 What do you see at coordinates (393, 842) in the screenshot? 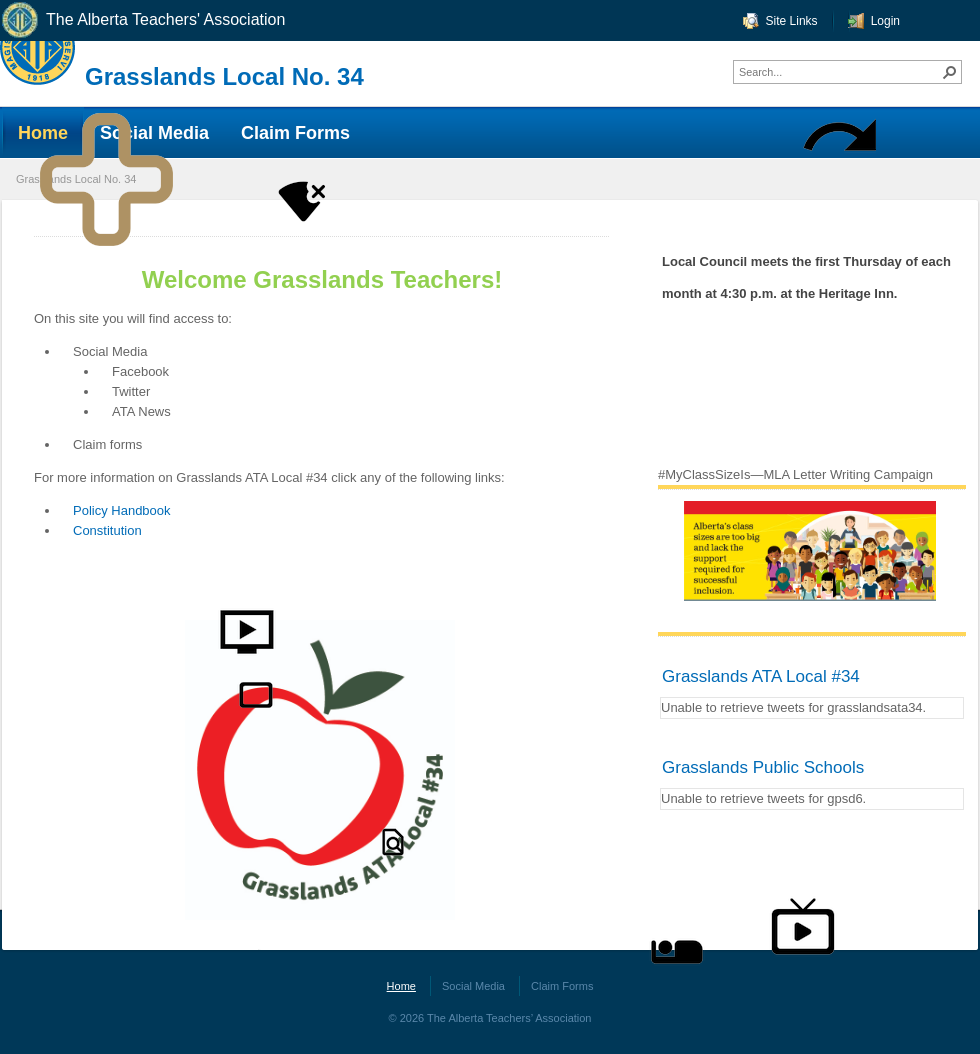
I see `search within the current document` at bounding box center [393, 842].